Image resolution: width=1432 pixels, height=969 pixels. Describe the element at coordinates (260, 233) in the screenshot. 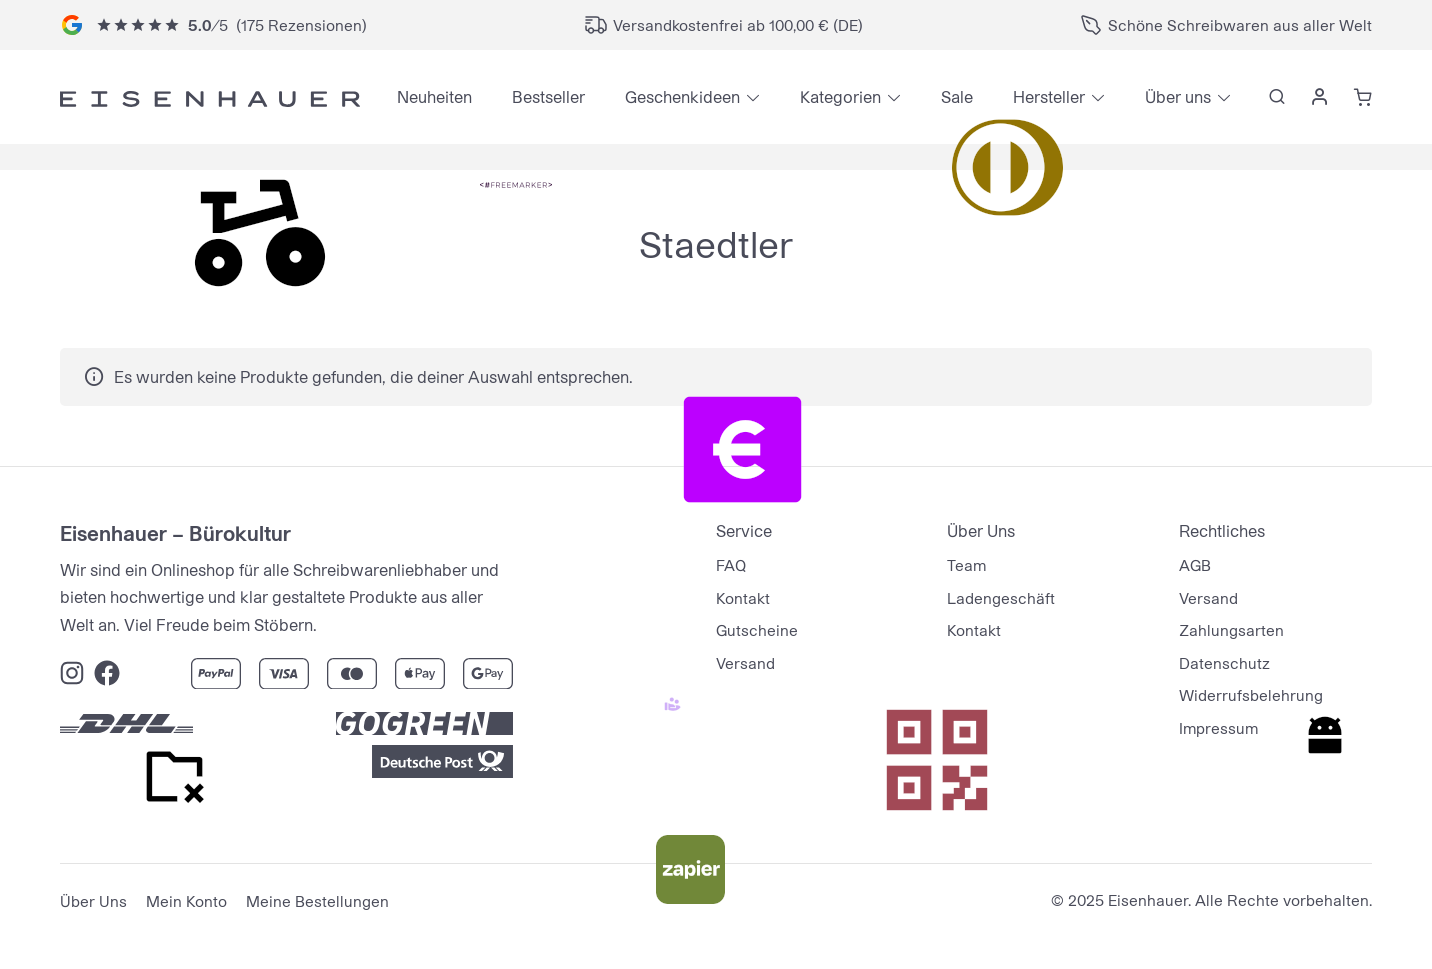

I see `view nearby bike rental stations` at that location.